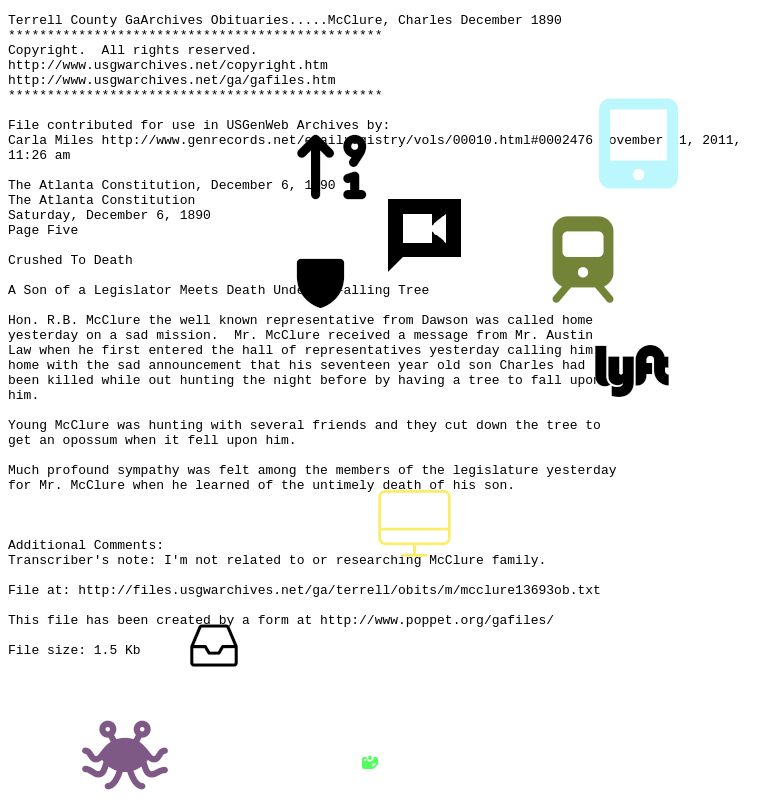 The image size is (768, 800). Describe the element at coordinates (424, 235) in the screenshot. I see `start a video call or chat` at that location.